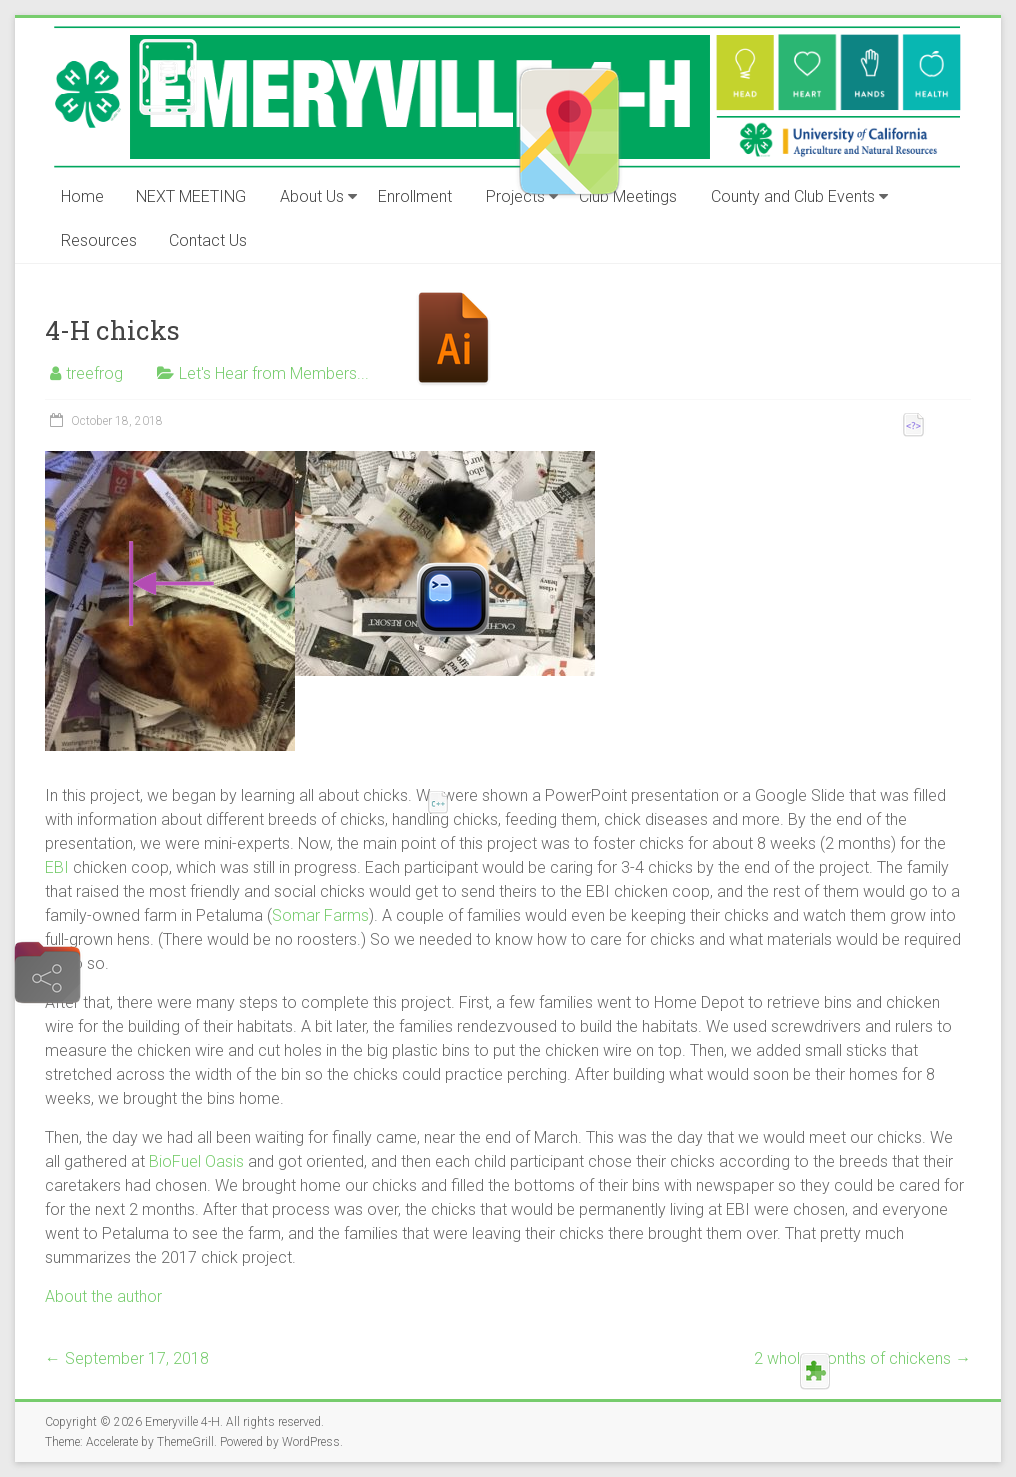 The width and height of the screenshot is (1016, 1477). What do you see at coordinates (815, 1371) in the screenshot?
I see `firefox browser extension or add-on installer file` at bounding box center [815, 1371].